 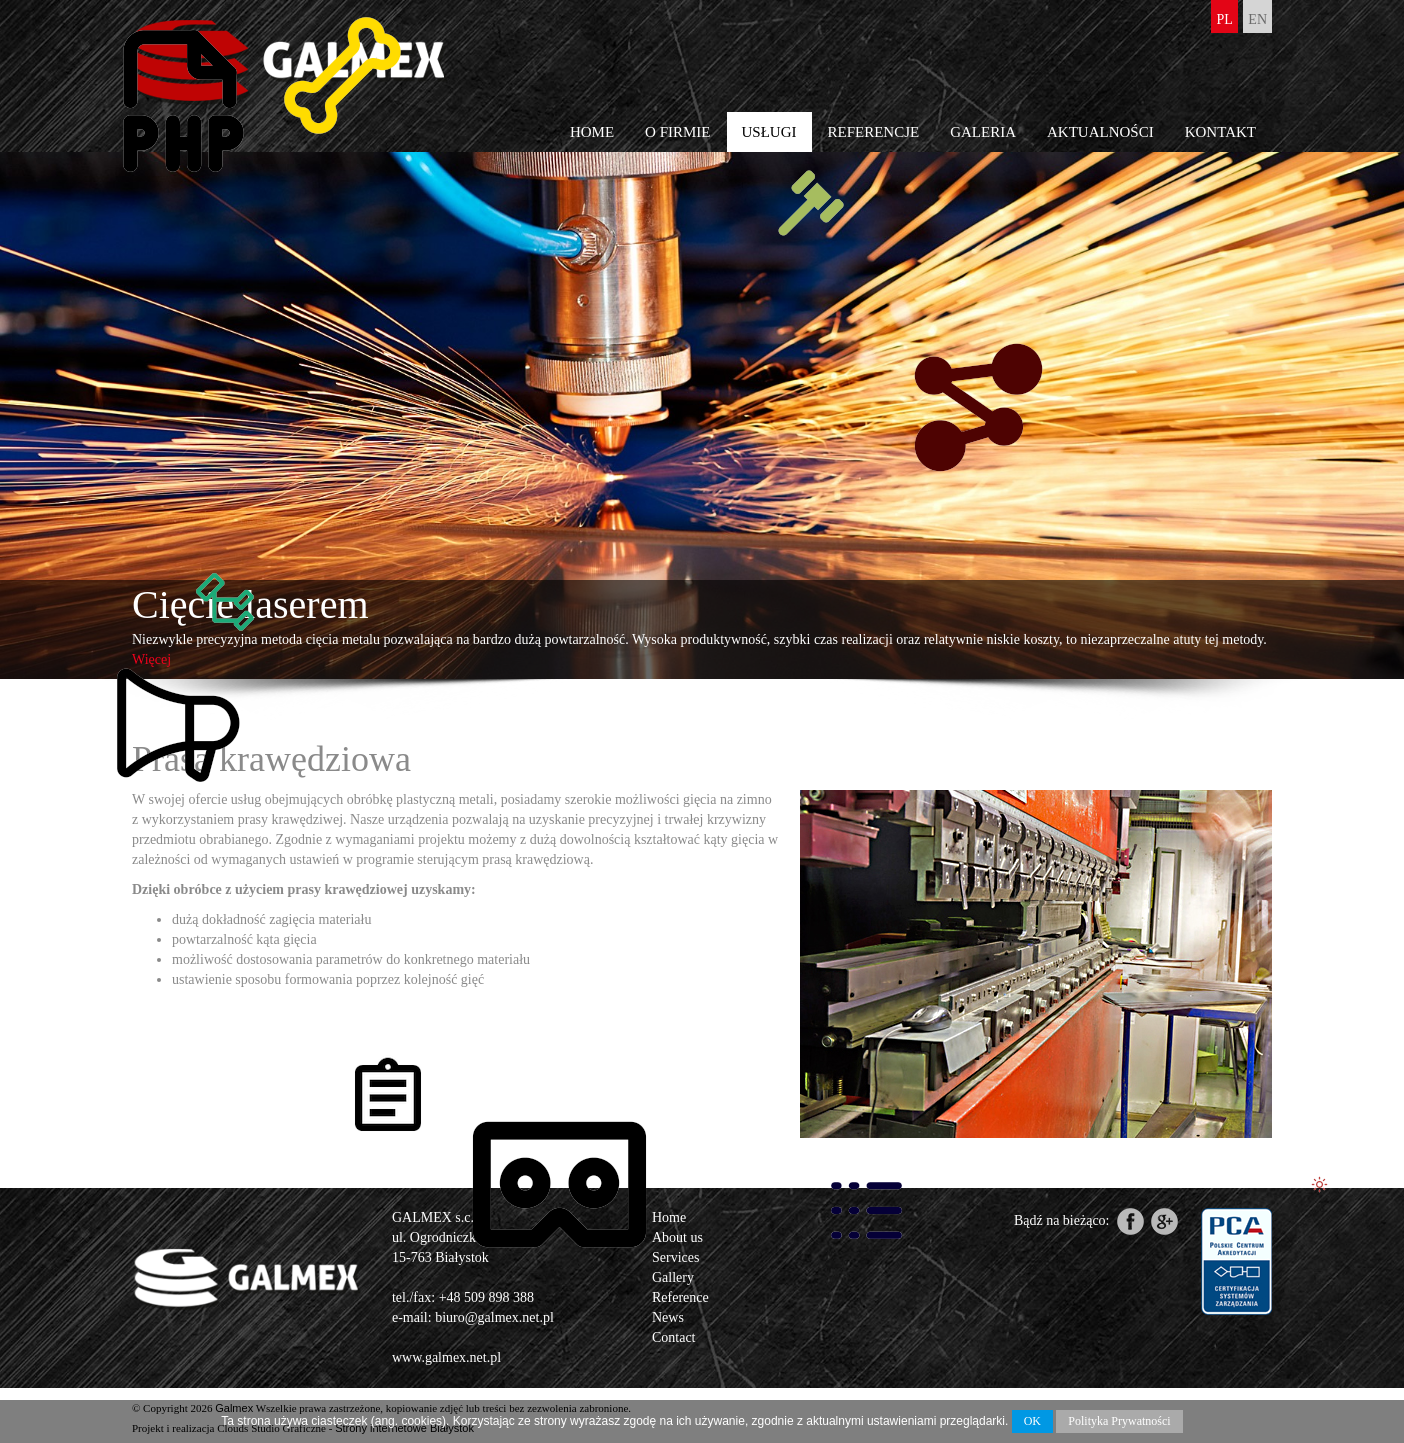 I want to click on indicates a class definition in code, so click(x=225, y=602).